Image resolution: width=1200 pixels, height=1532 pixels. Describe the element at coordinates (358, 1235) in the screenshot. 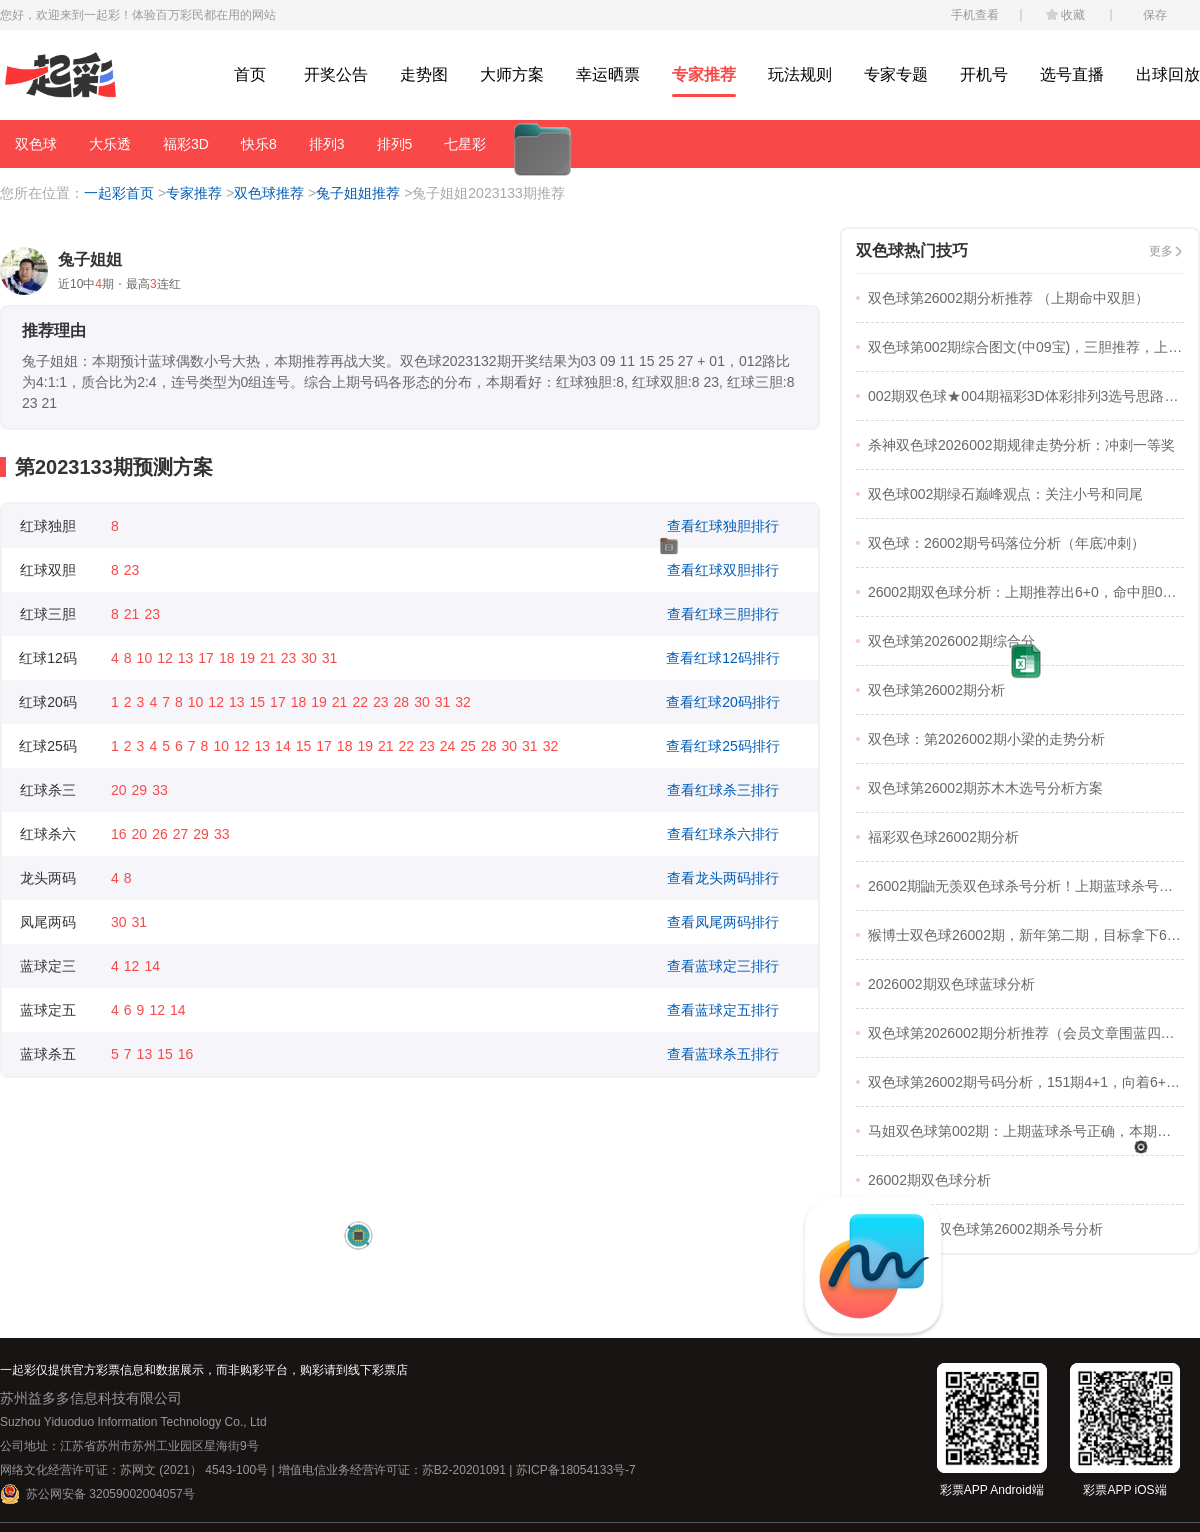

I see `access firmware or system component settings` at that location.